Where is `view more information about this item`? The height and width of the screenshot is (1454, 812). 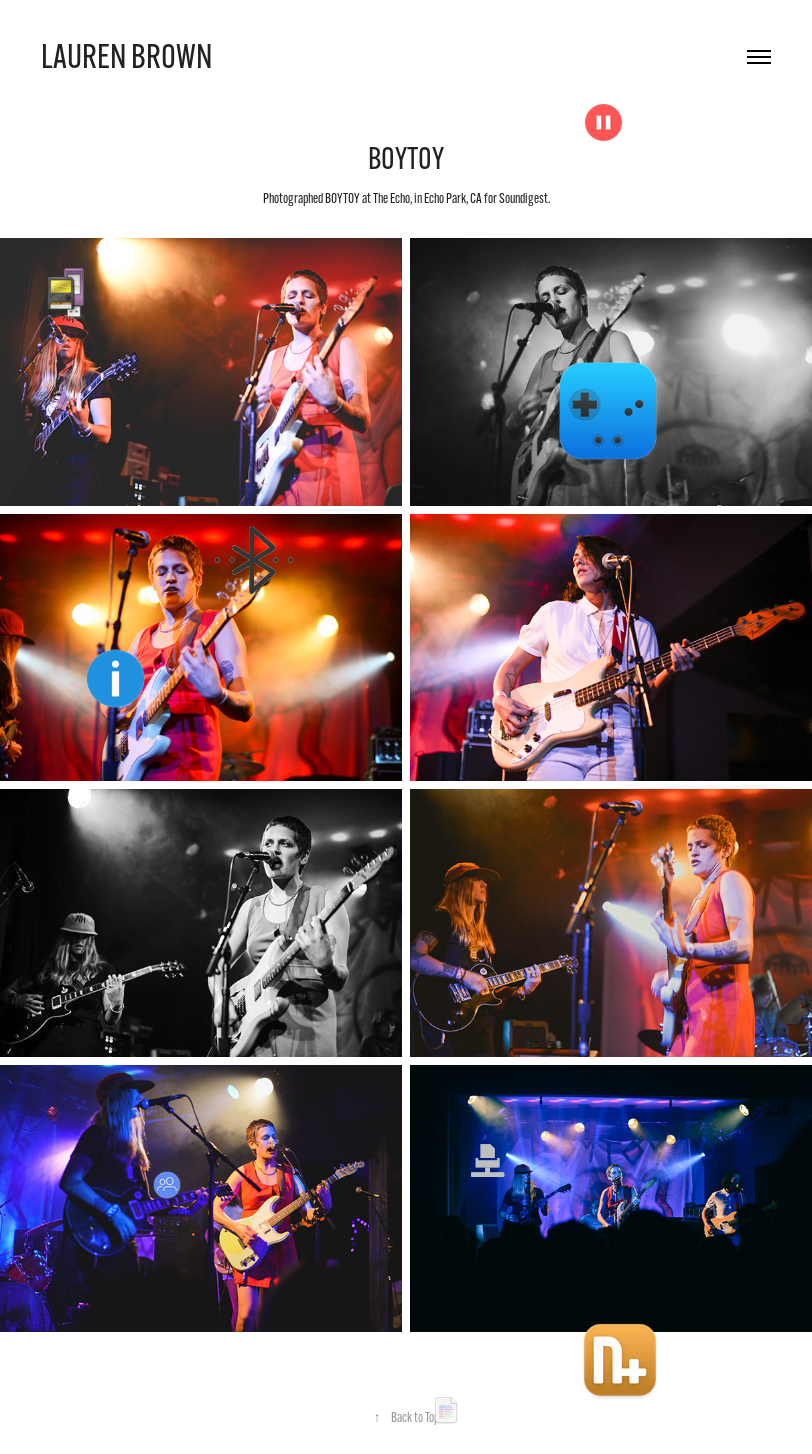 view more information about this item is located at coordinates (115, 678).